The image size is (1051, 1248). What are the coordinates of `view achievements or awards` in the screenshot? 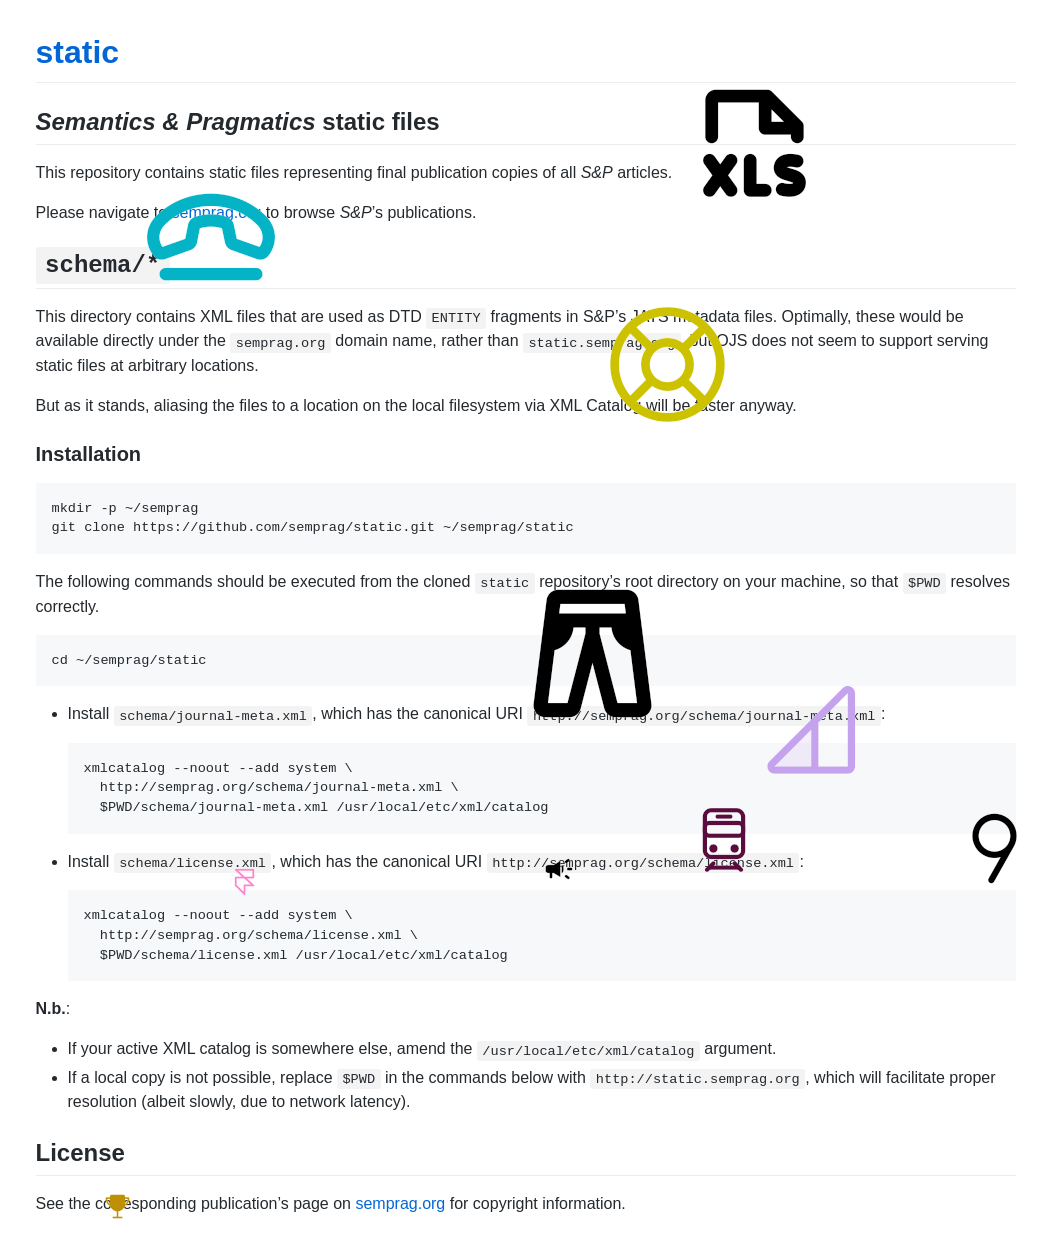 It's located at (117, 1206).